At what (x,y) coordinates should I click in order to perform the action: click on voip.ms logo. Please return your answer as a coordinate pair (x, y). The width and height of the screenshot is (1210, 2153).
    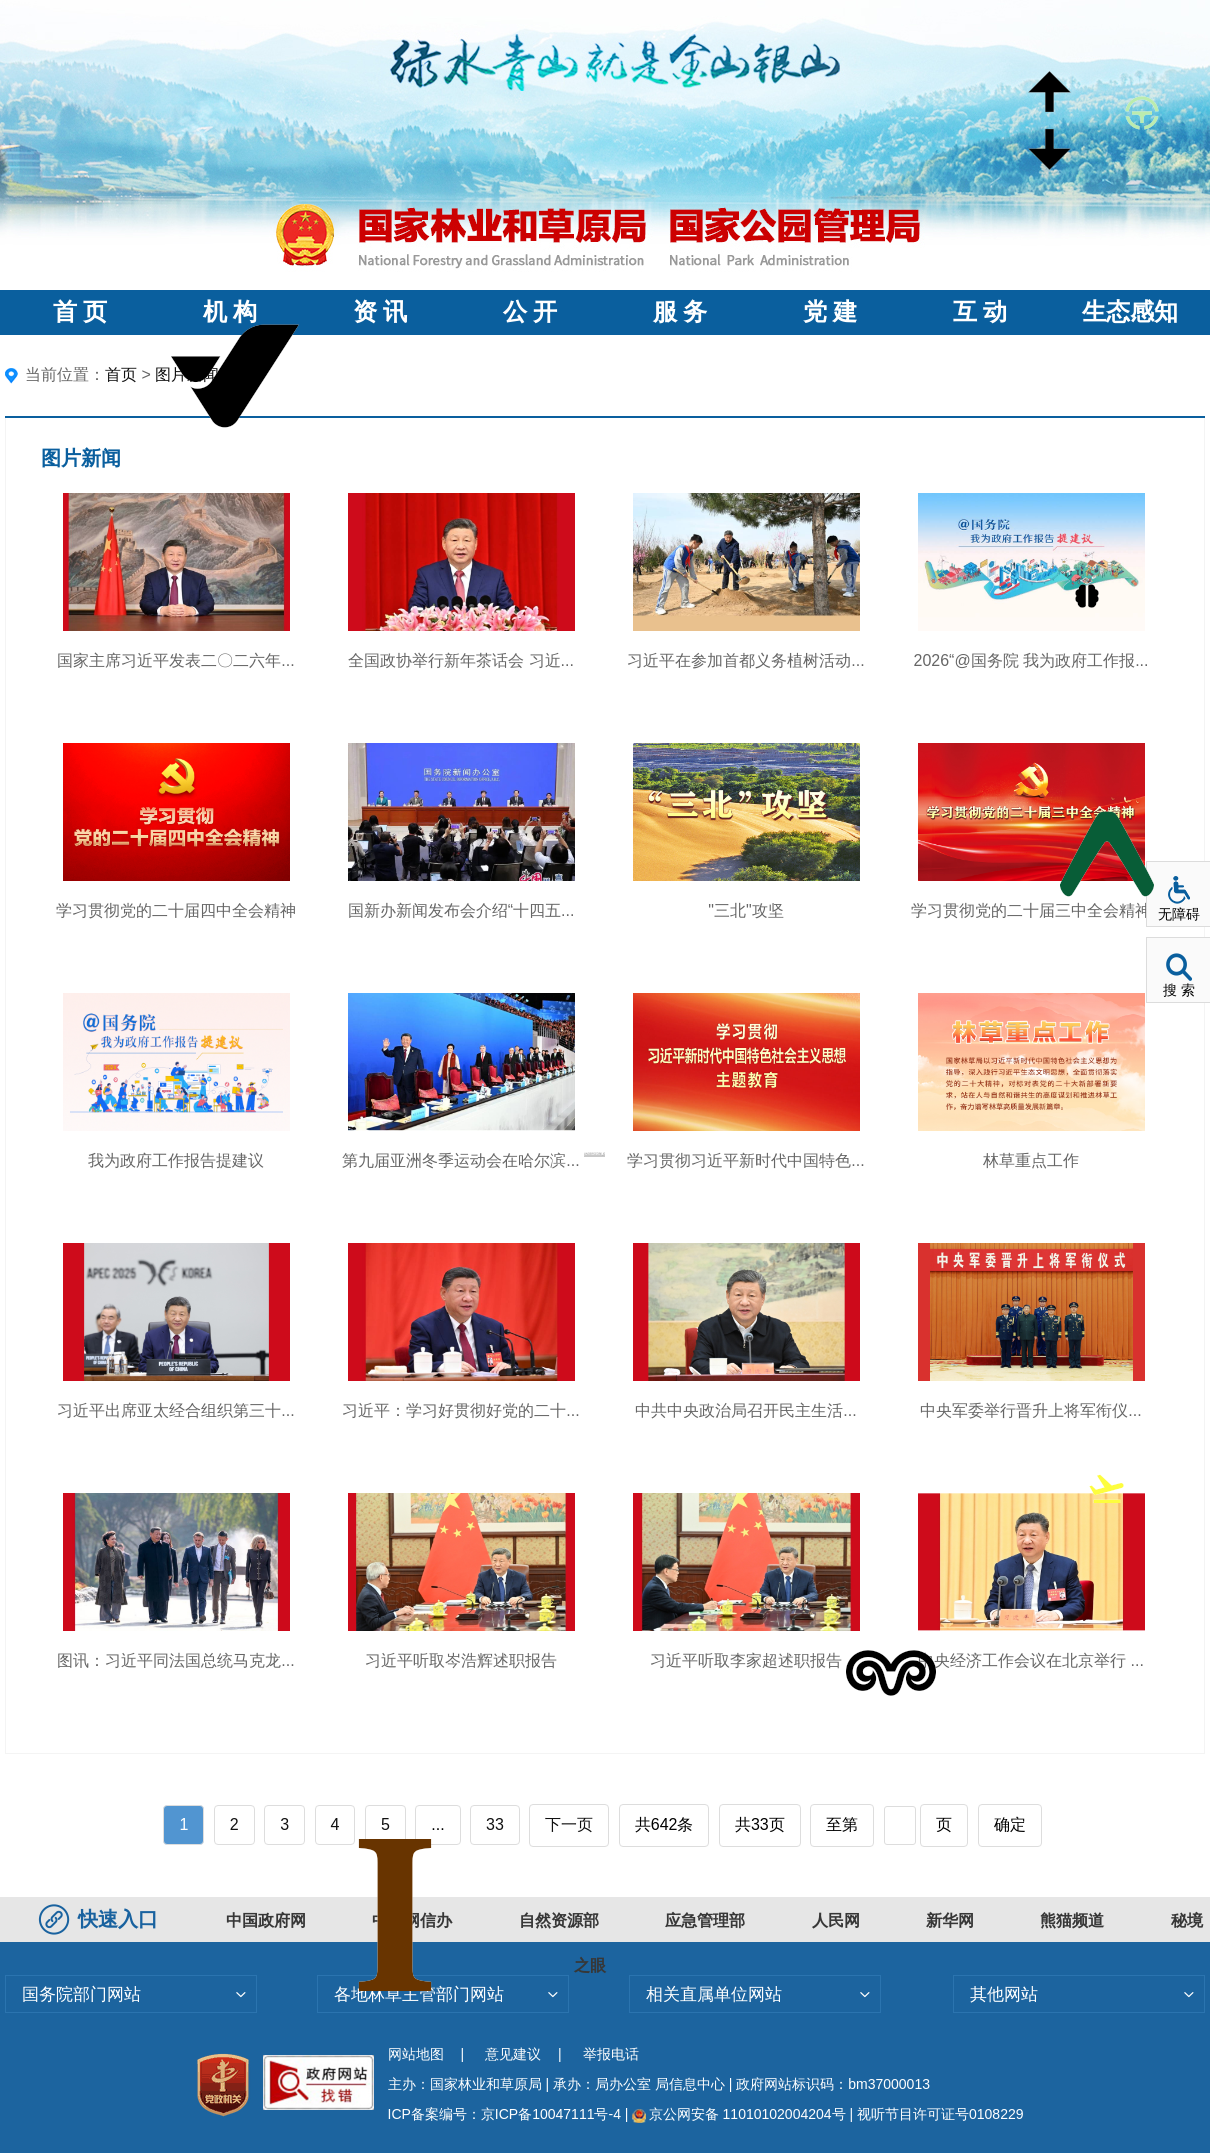
    Looking at the image, I should click on (235, 376).